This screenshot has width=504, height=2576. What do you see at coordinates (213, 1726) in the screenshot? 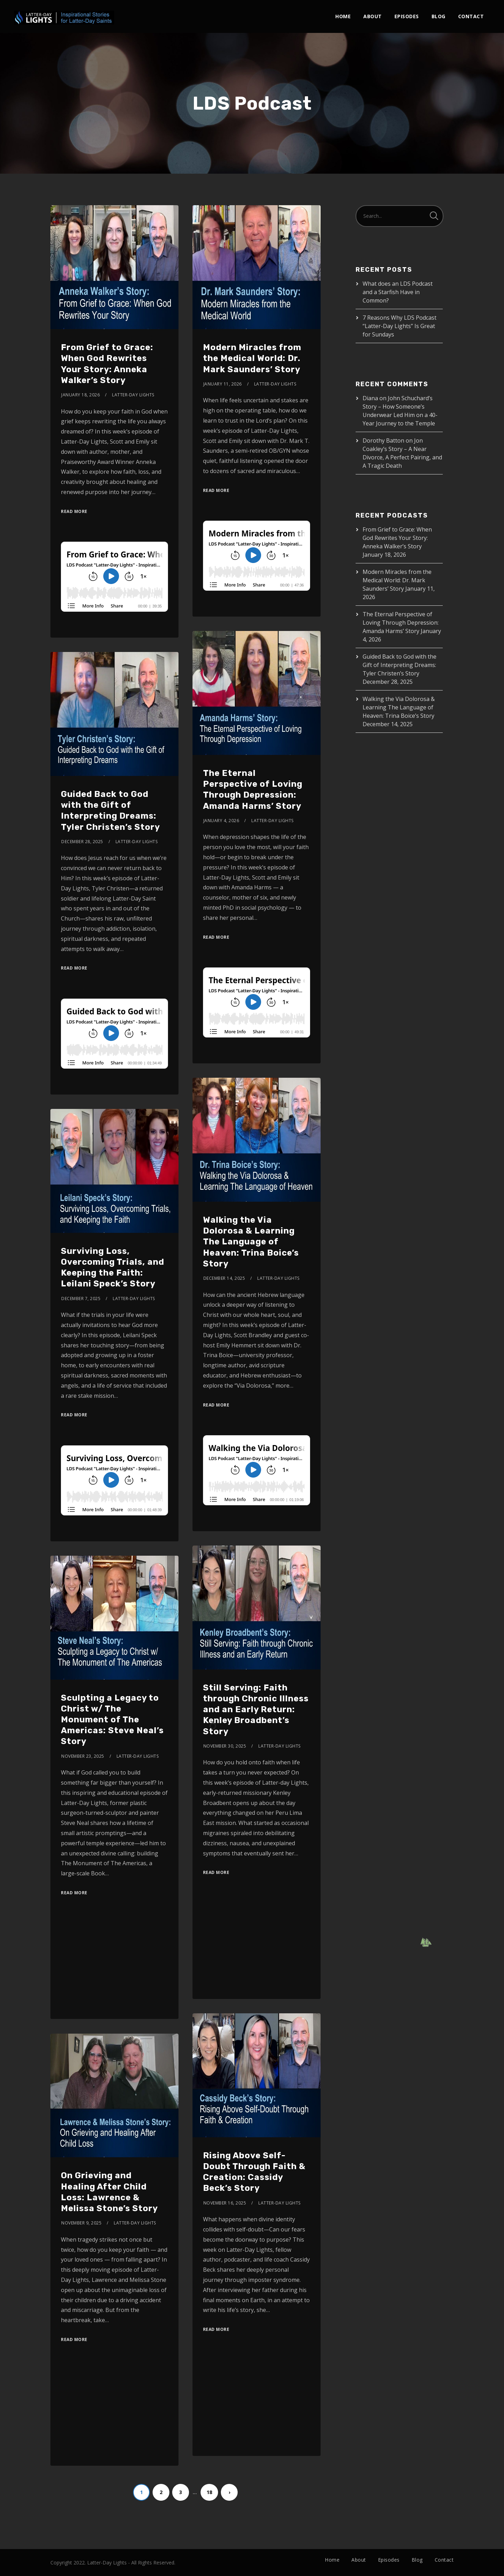
I see `view jewelry or accessories collection` at bounding box center [213, 1726].